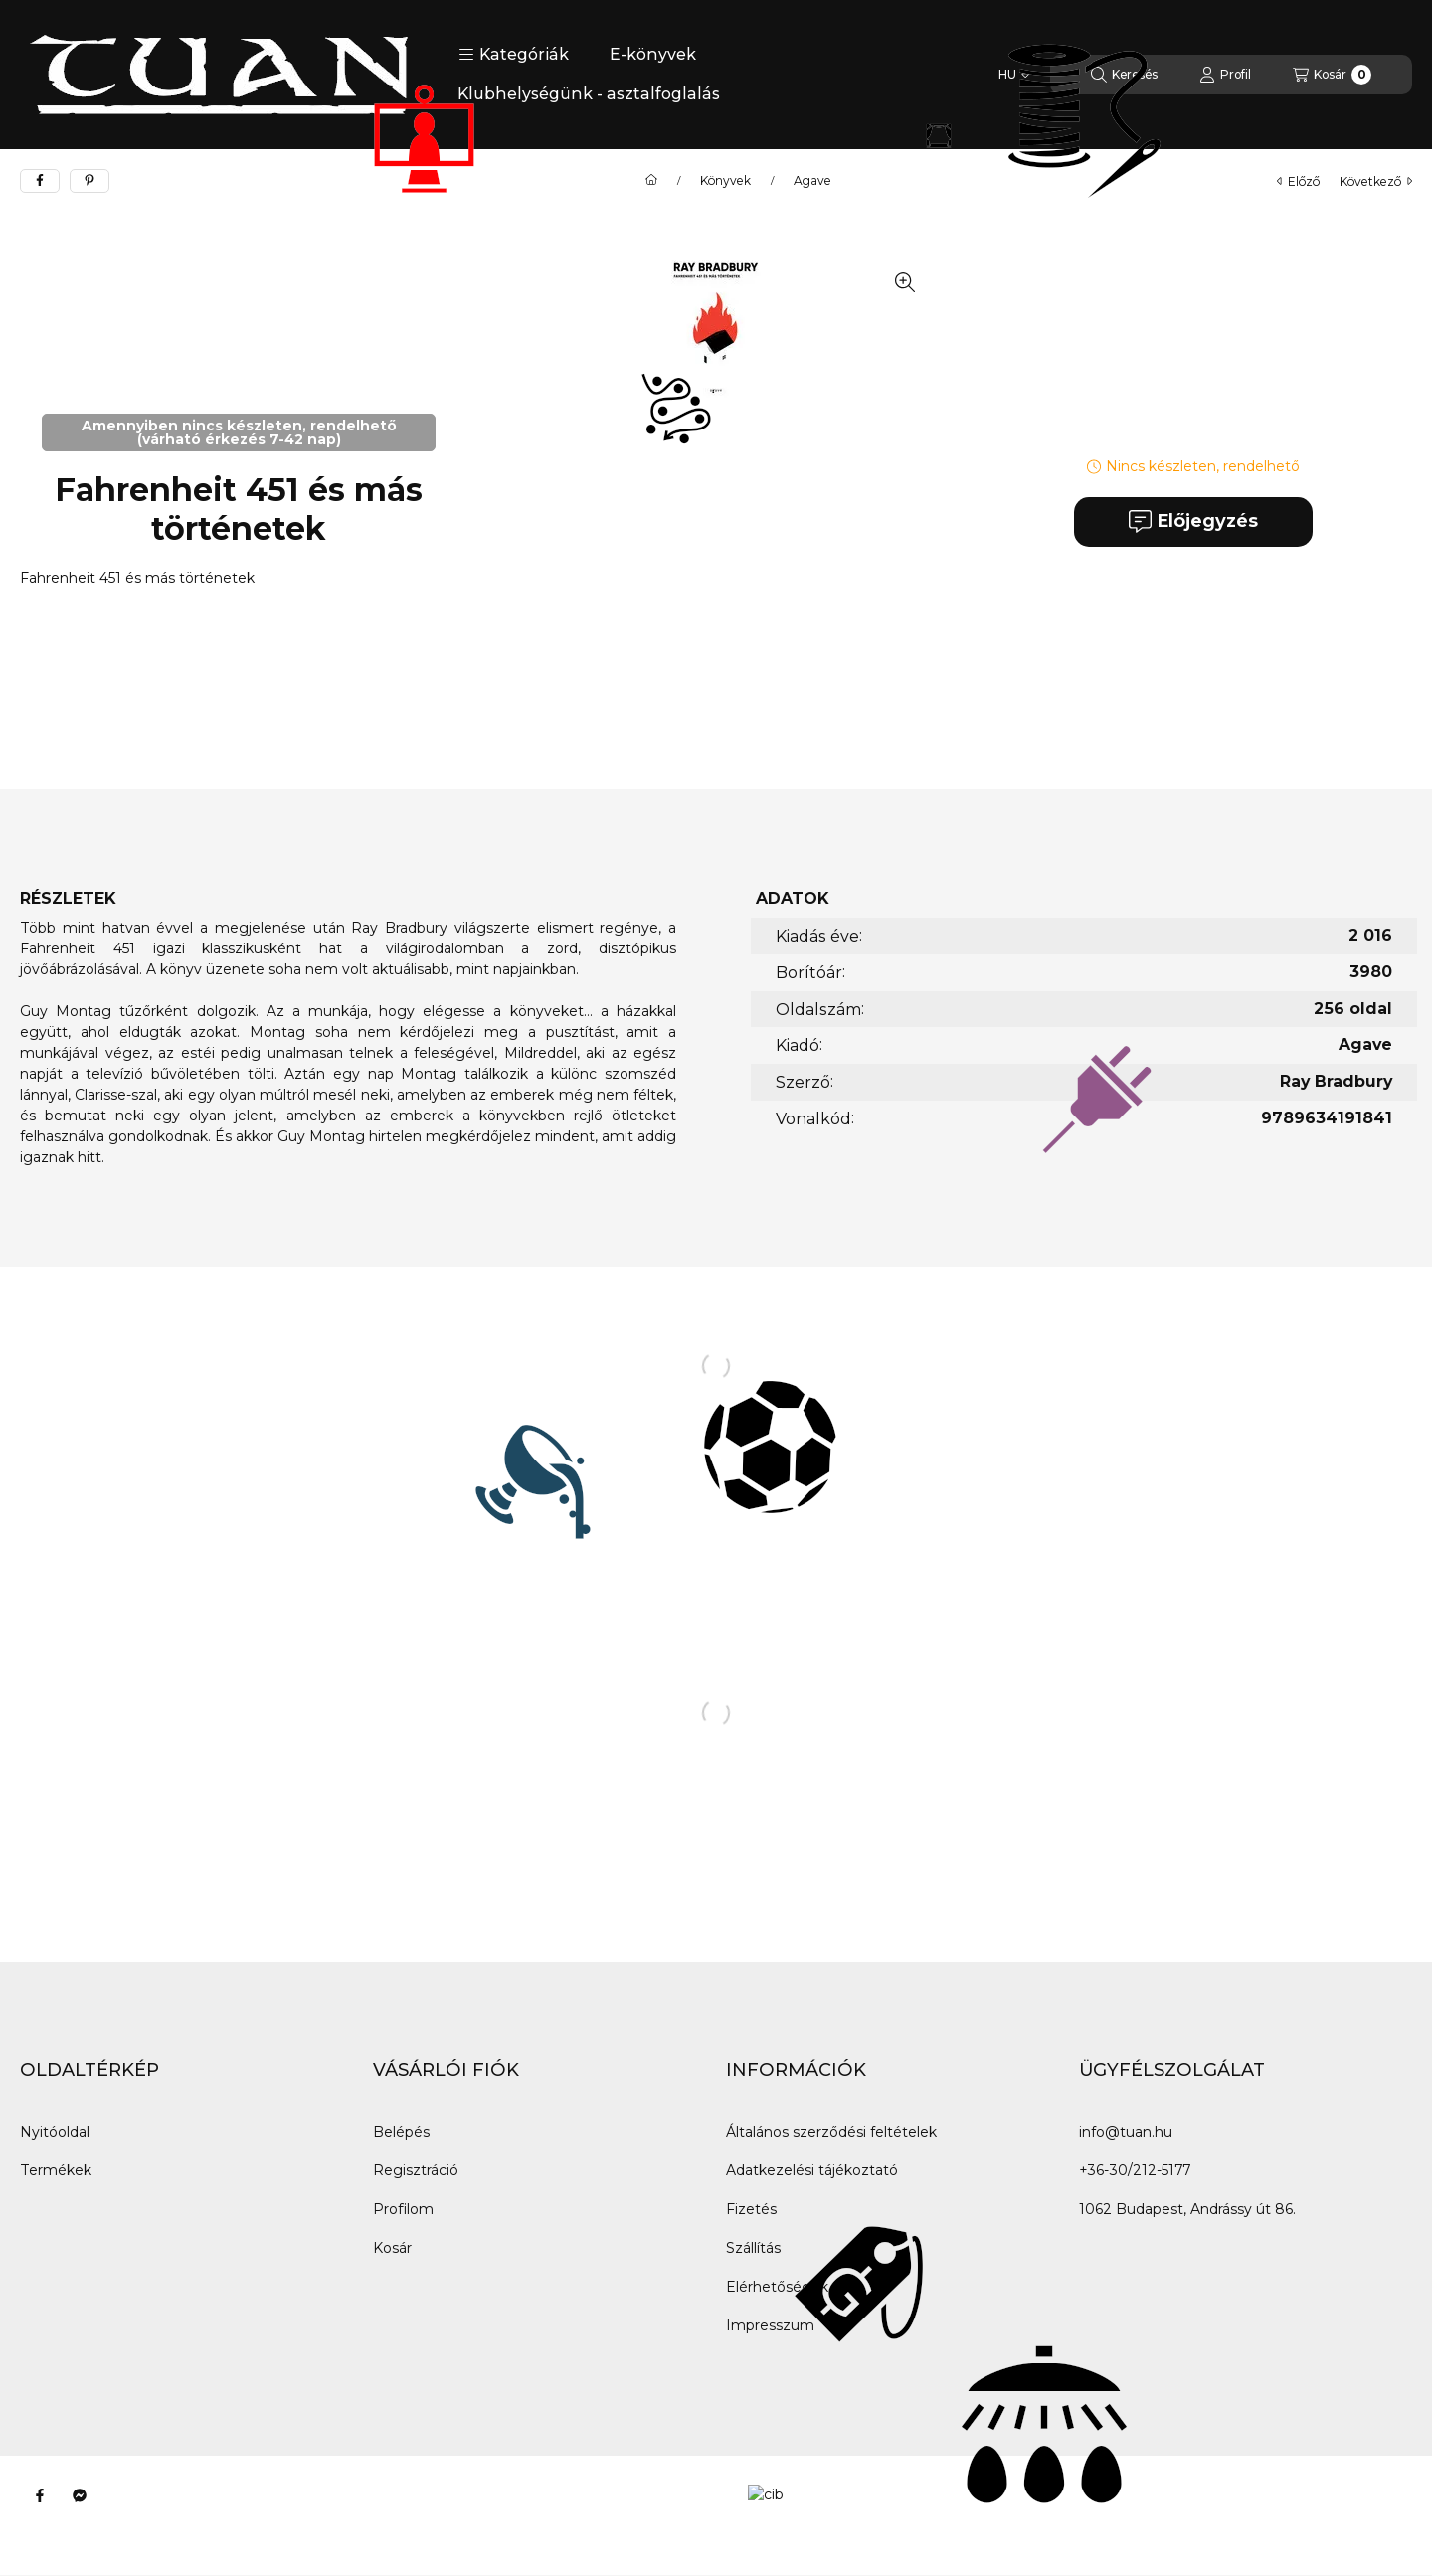 Image resolution: width=1432 pixels, height=2576 pixels. Describe the element at coordinates (771, 1447) in the screenshot. I see `access soccer or football games` at that location.